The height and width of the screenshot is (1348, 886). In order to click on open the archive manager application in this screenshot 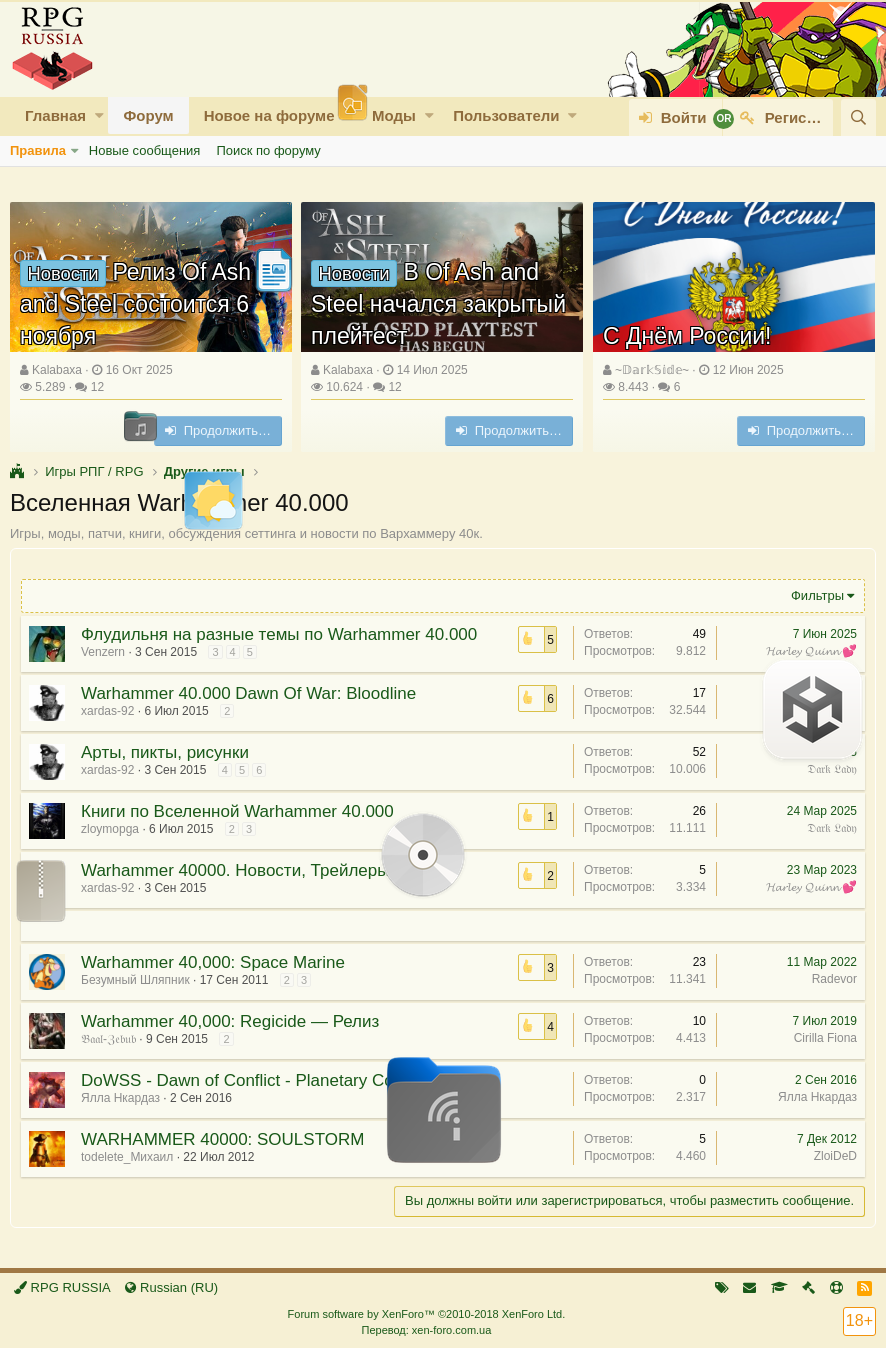, I will do `click(41, 891)`.